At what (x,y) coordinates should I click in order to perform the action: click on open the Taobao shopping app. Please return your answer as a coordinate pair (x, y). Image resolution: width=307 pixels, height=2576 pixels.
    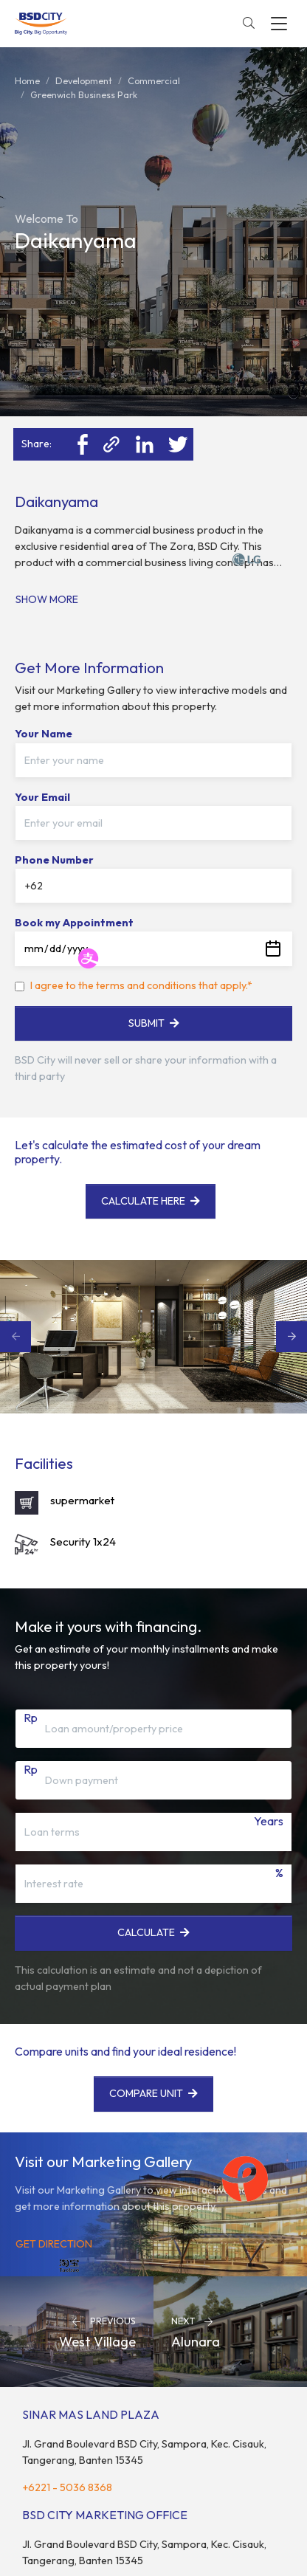
    Looking at the image, I should click on (69, 2265).